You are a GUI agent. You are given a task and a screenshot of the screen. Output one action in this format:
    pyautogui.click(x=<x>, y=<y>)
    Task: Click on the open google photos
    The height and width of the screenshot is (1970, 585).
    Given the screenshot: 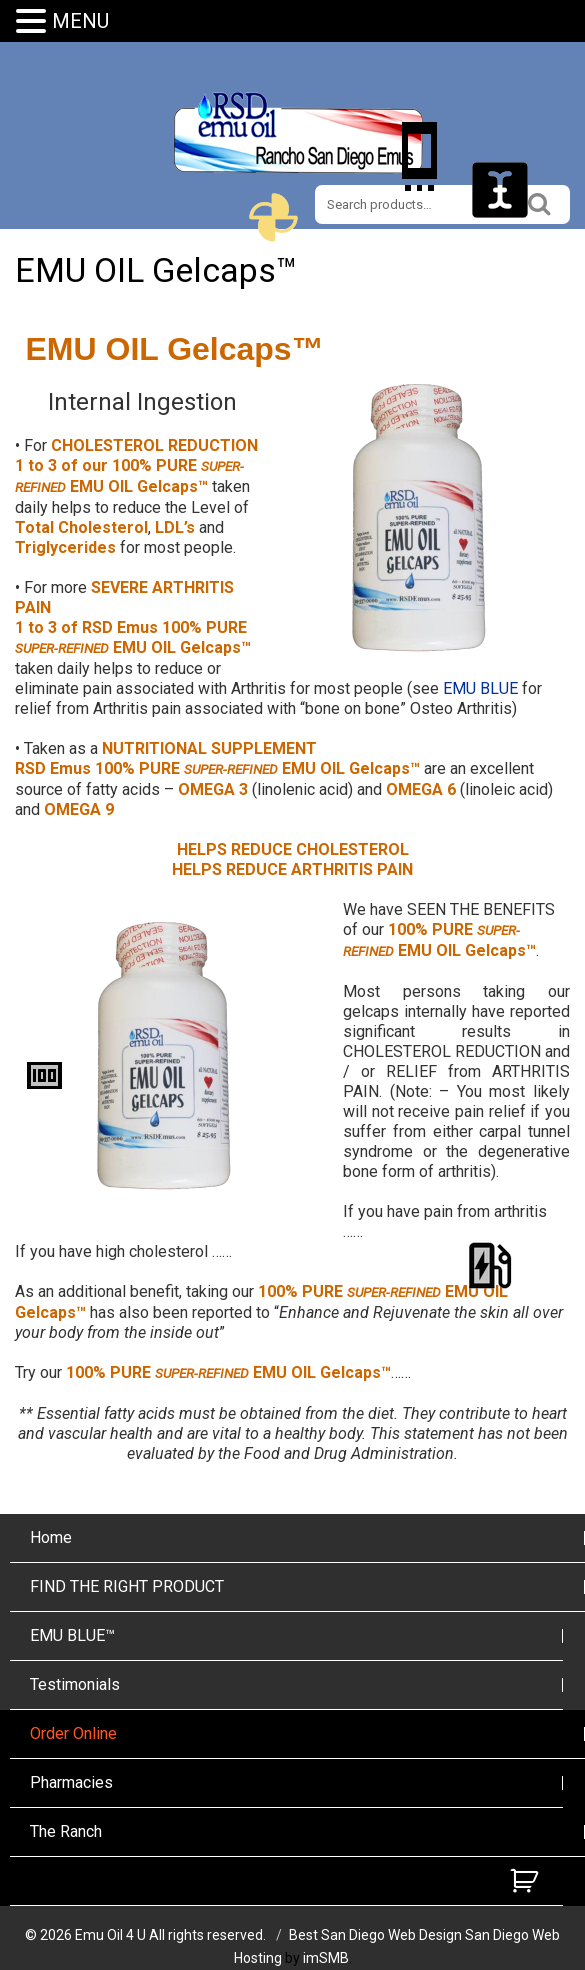 What is the action you would take?
    pyautogui.click(x=273, y=217)
    